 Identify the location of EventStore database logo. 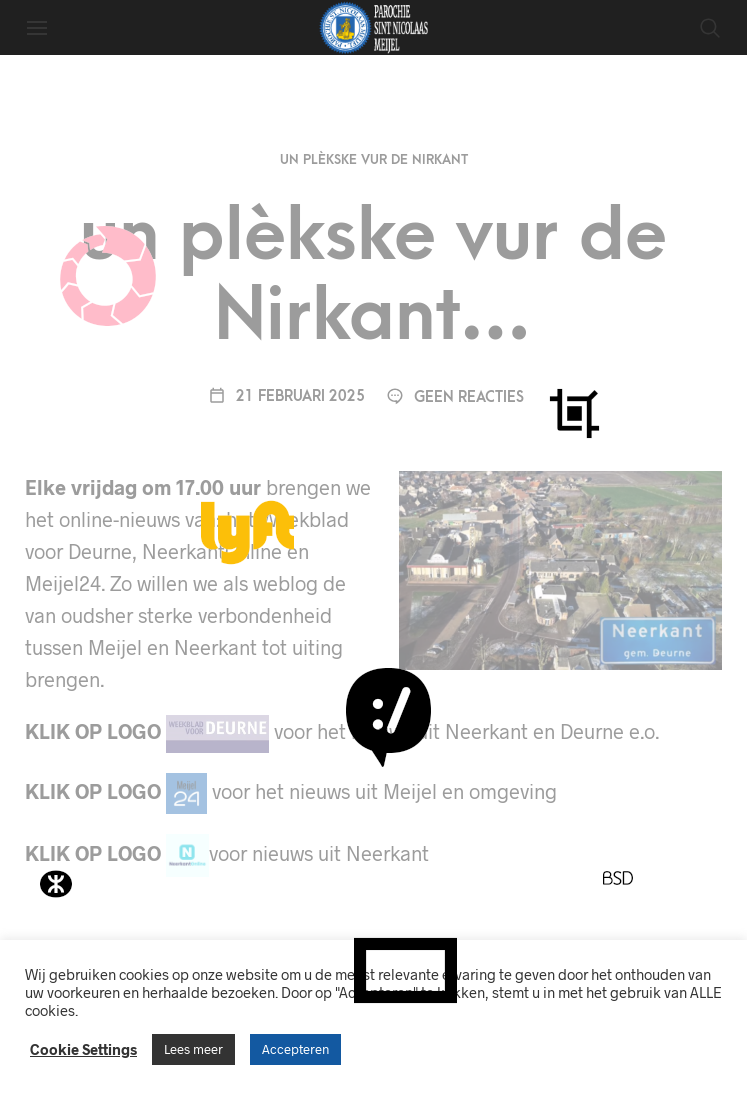
(108, 276).